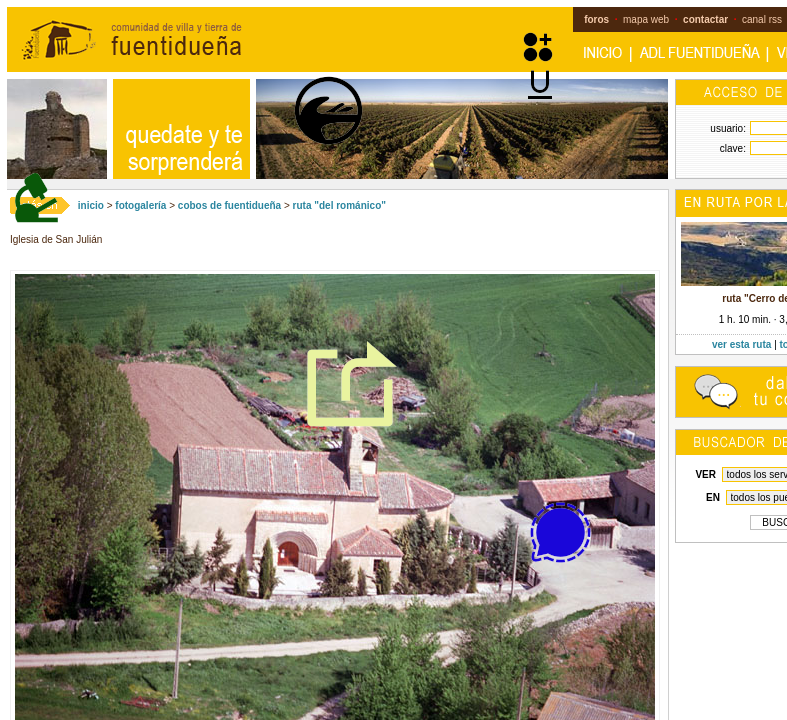 This screenshot has width=787, height=720. What do you see at coordinates (560, 532) in the screenshot?
I see `open signal messenger app` at bounding box center [560, 532].